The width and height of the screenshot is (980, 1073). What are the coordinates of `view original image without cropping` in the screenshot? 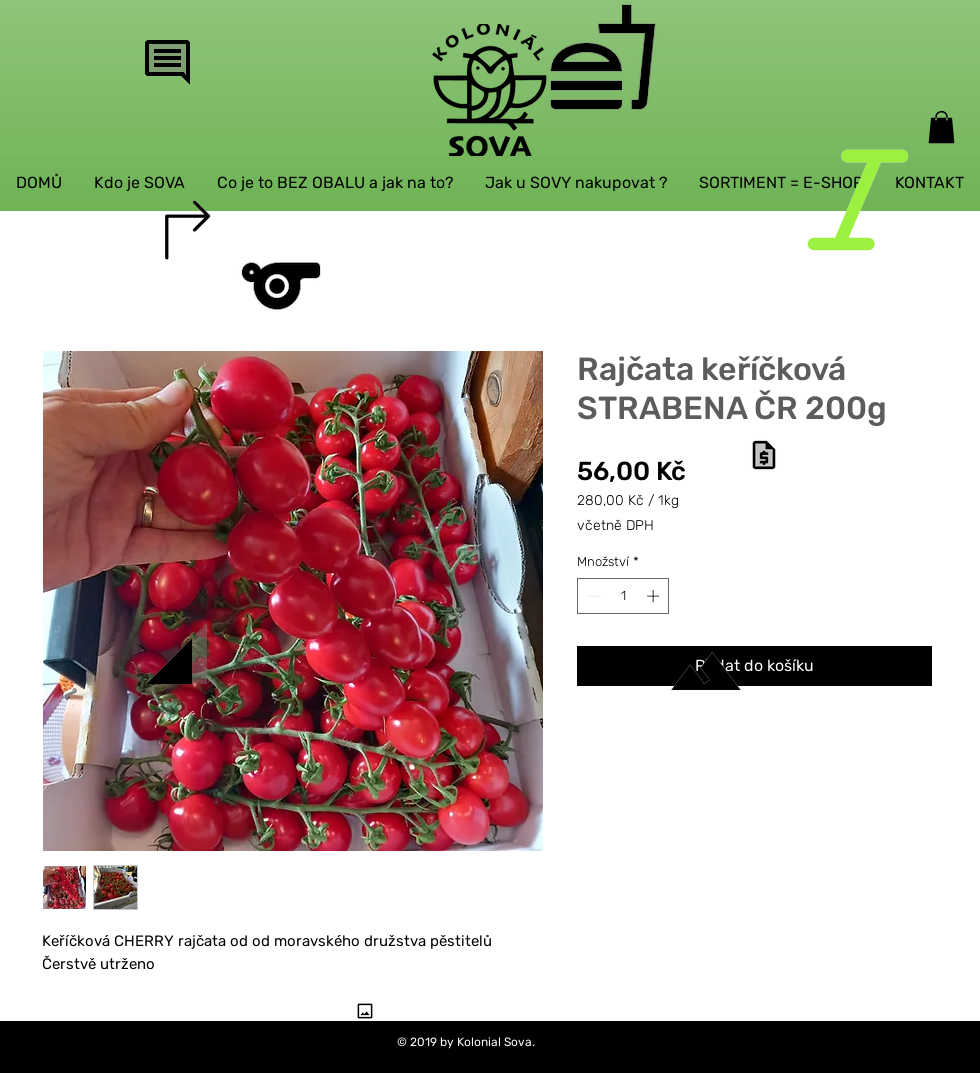 It's located at (365, 1011).